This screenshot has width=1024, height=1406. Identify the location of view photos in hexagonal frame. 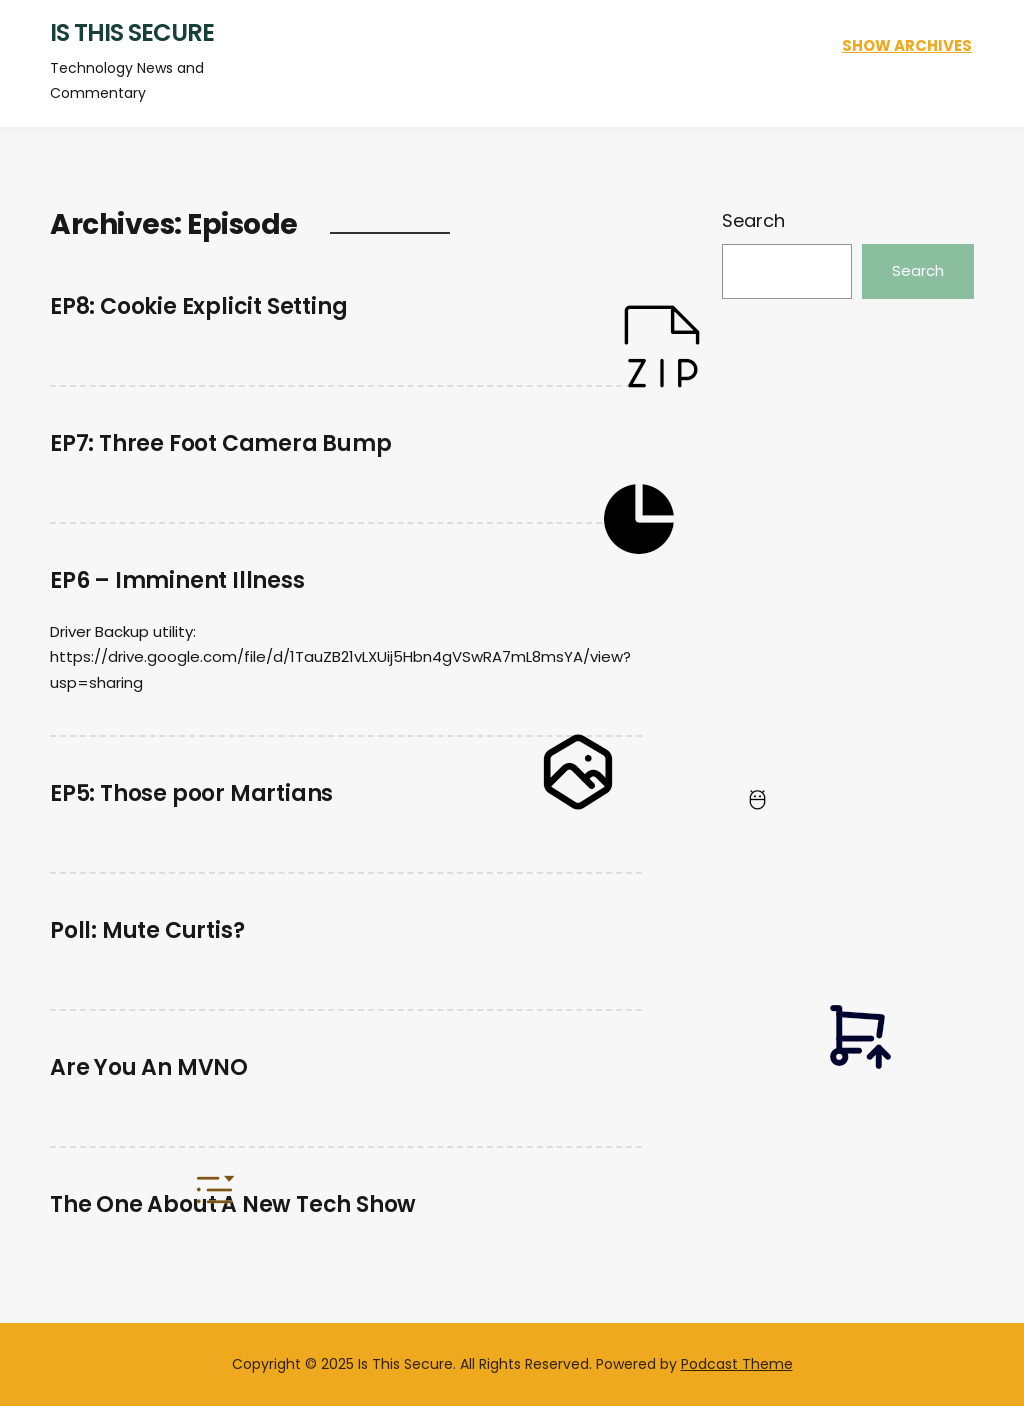
(578, 772).